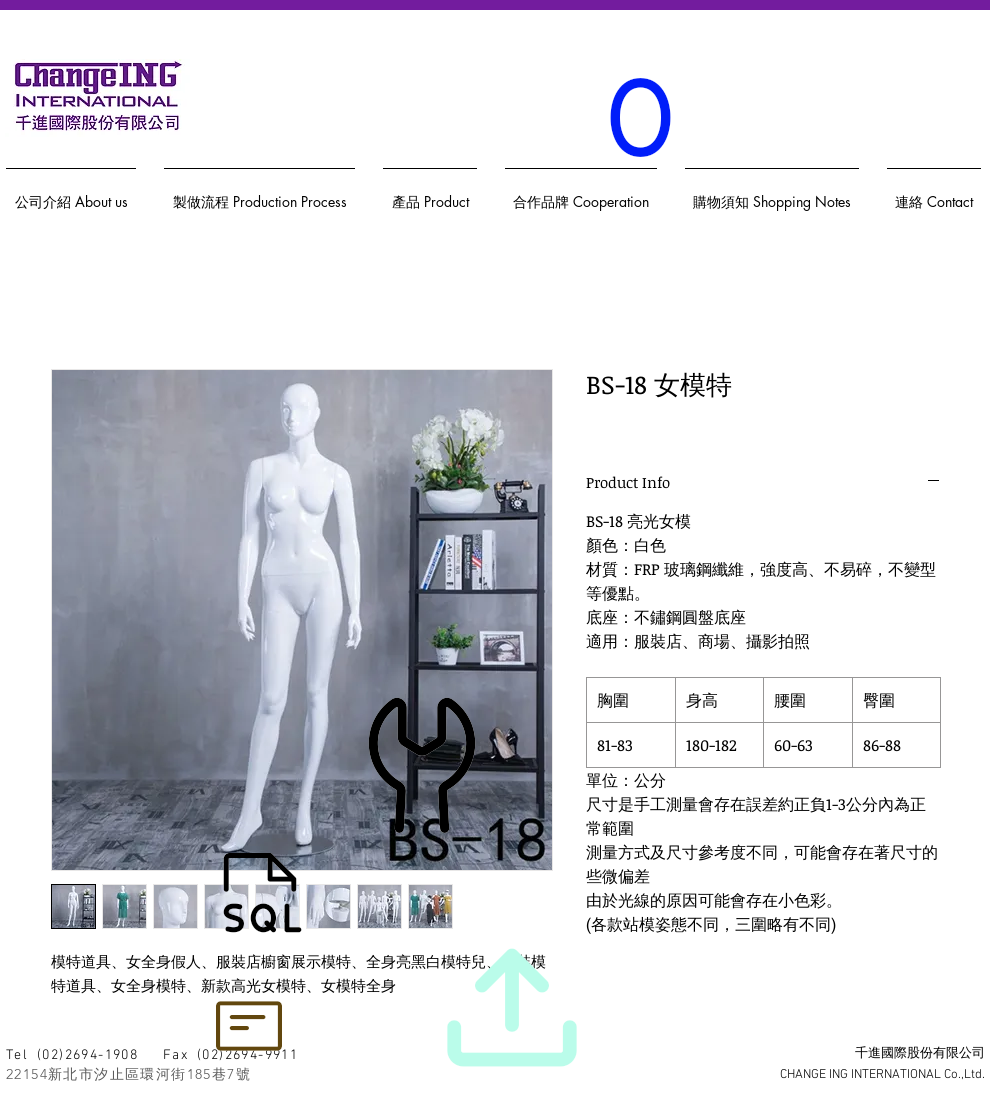  What do you see at coordinates (640, 117) in the screenshot?
I see `indicates zero items or empty count` at bounding box center [640, 117].